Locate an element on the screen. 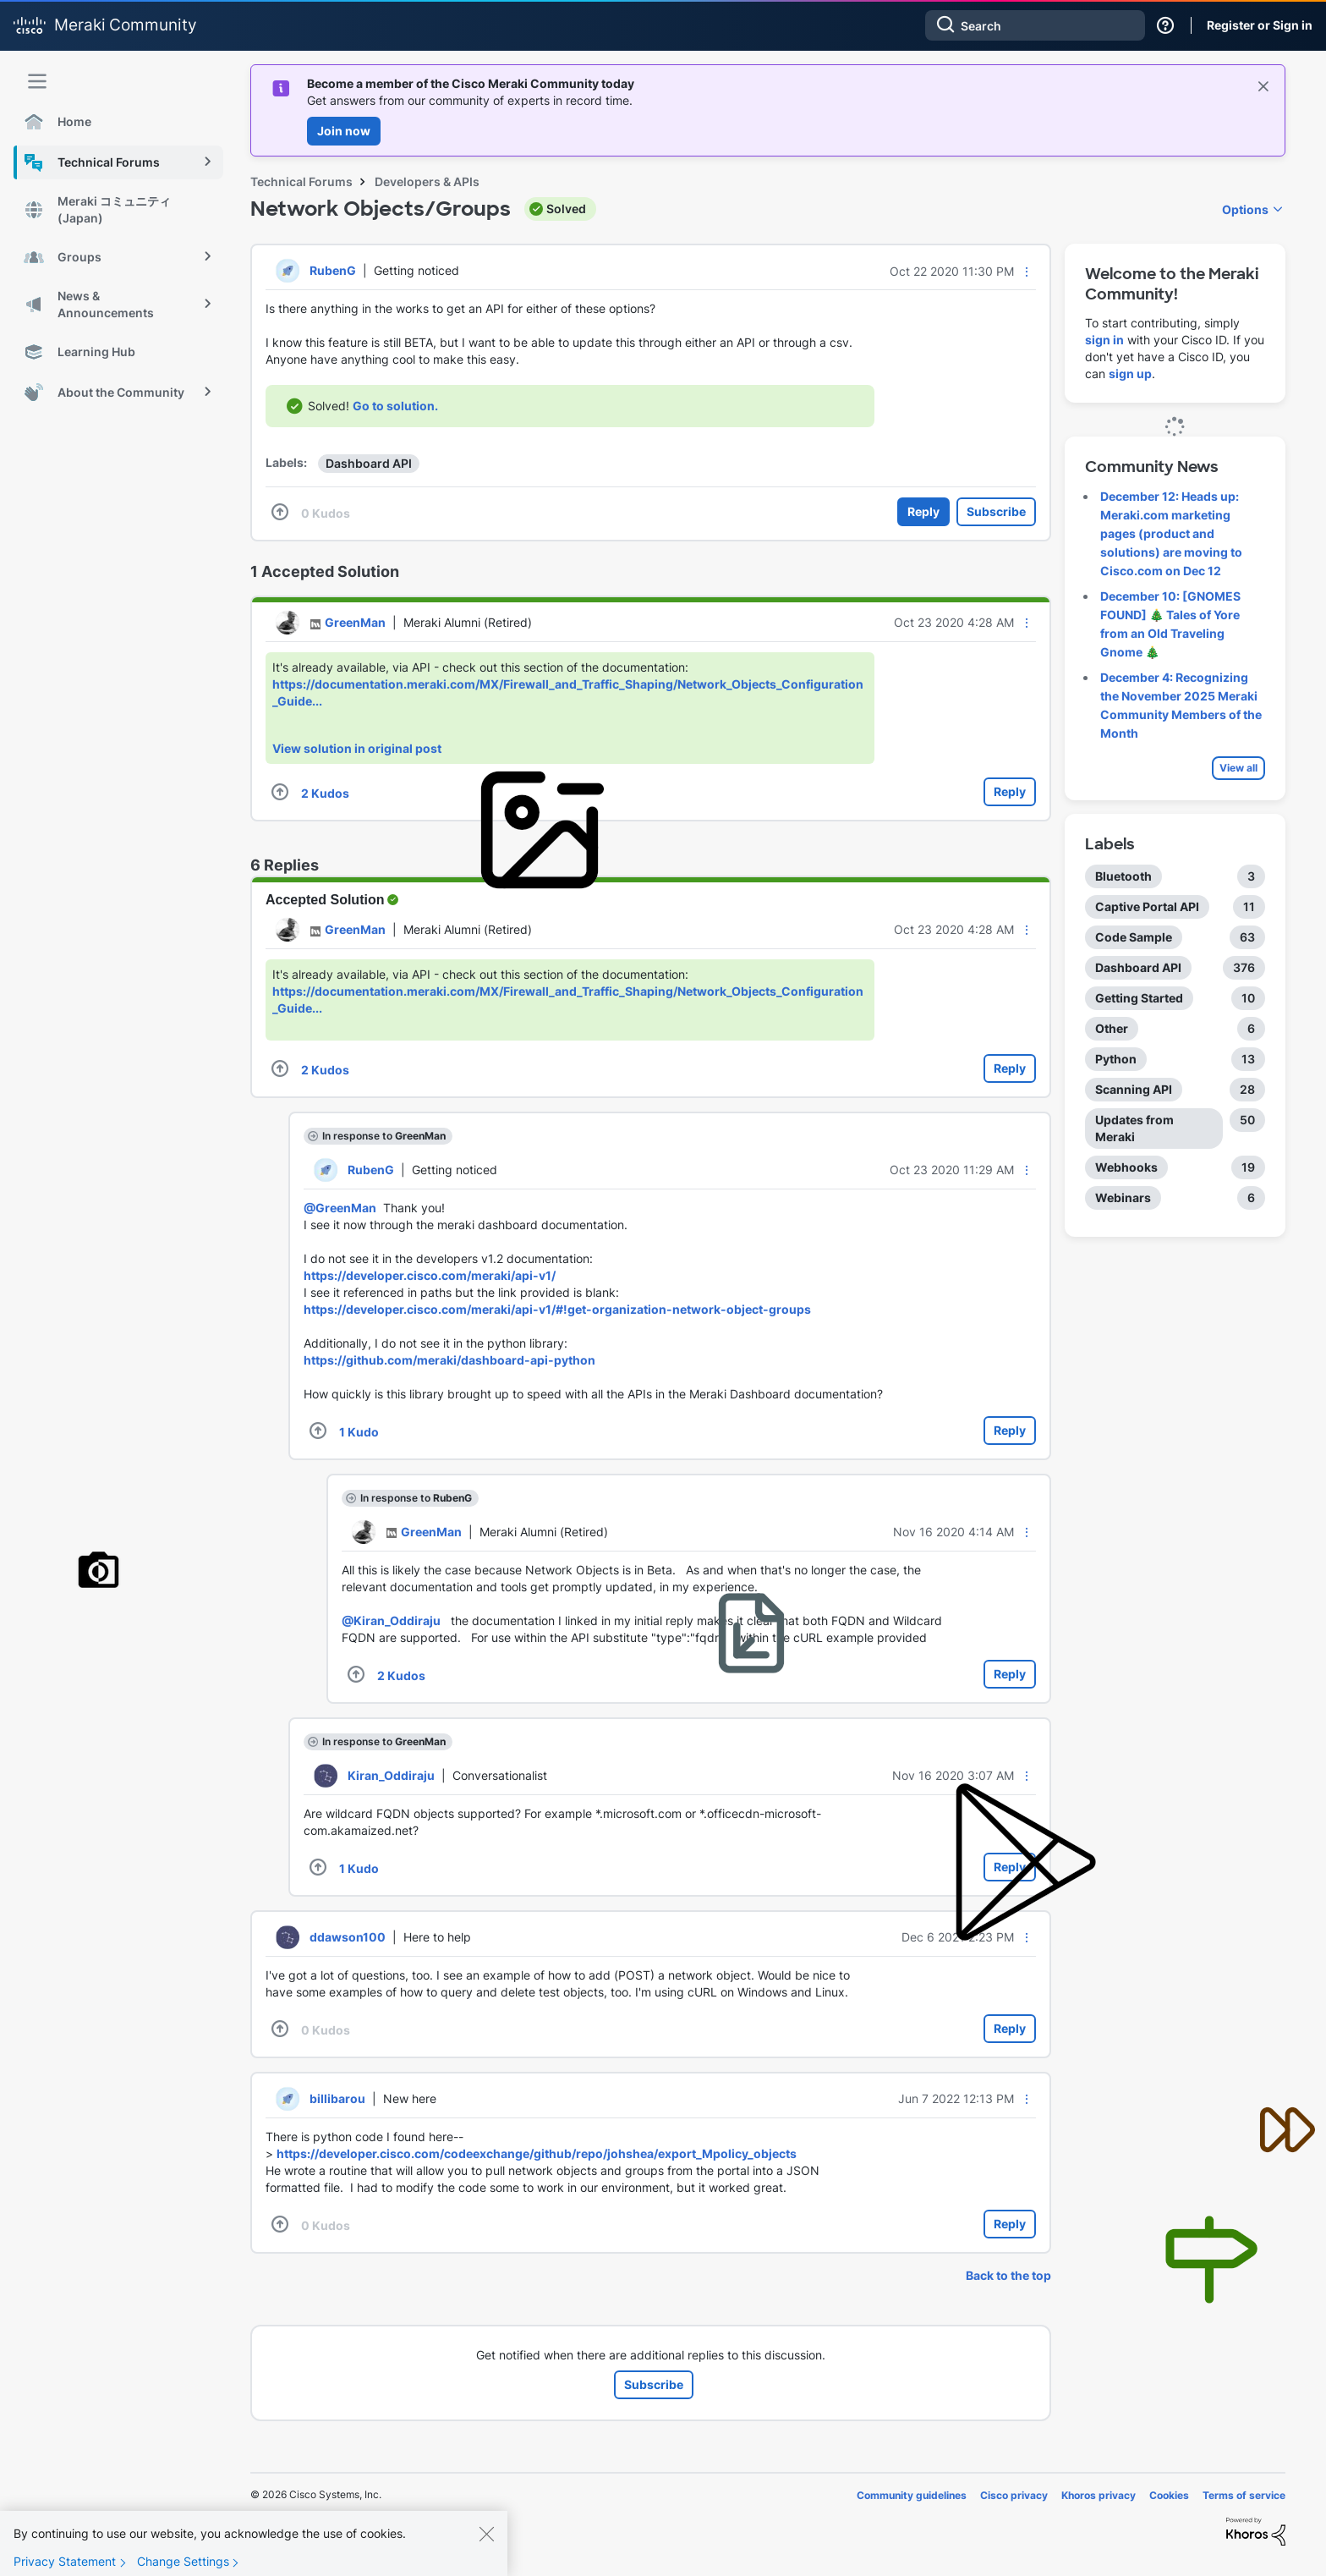  navigate to project milestones is located at coordinates (1209, 2260).